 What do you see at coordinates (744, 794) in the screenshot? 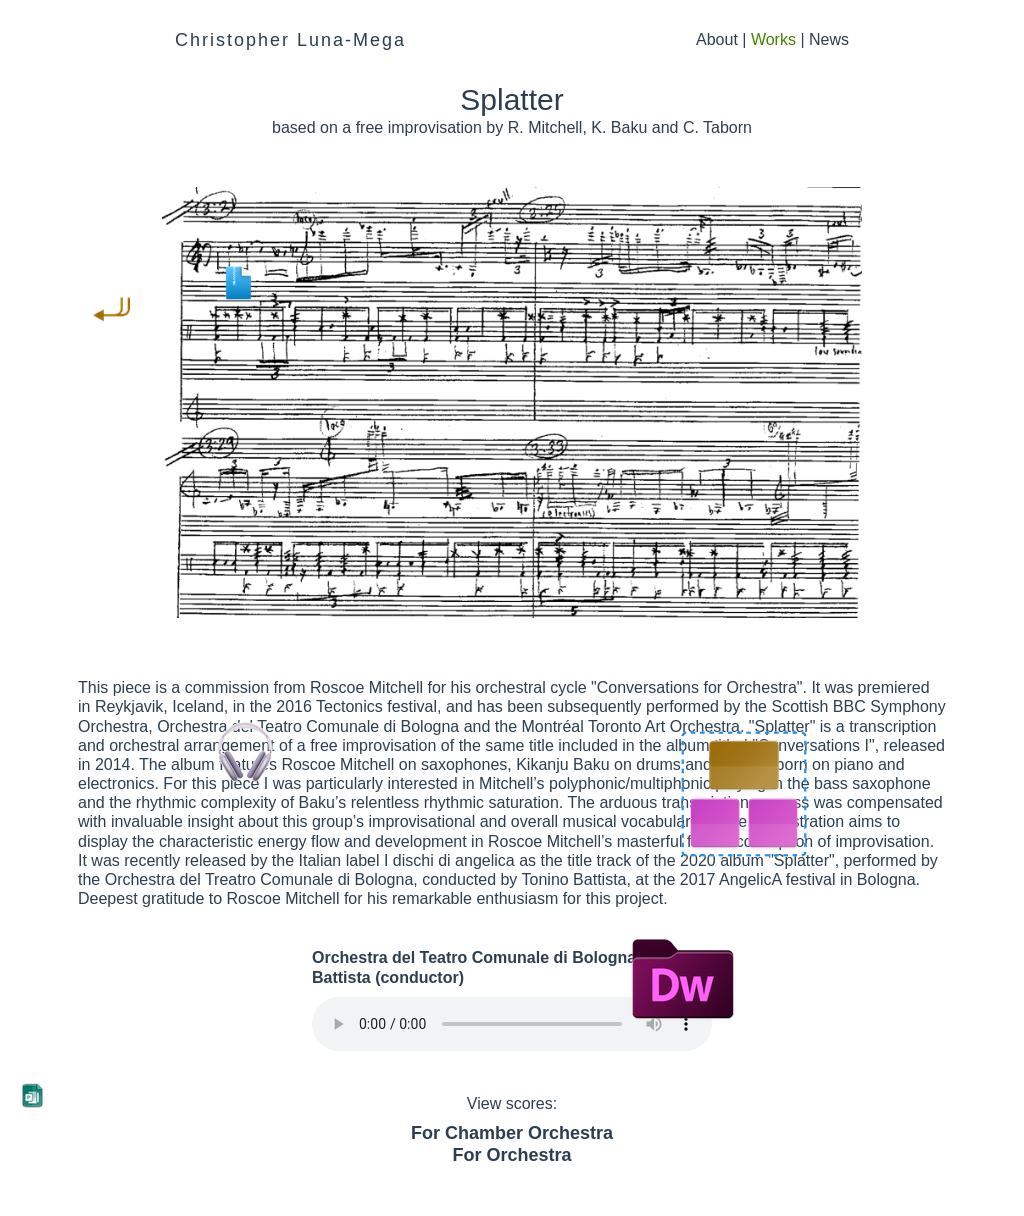
I see `select all items in the current view` at bounding box center [744, 794].